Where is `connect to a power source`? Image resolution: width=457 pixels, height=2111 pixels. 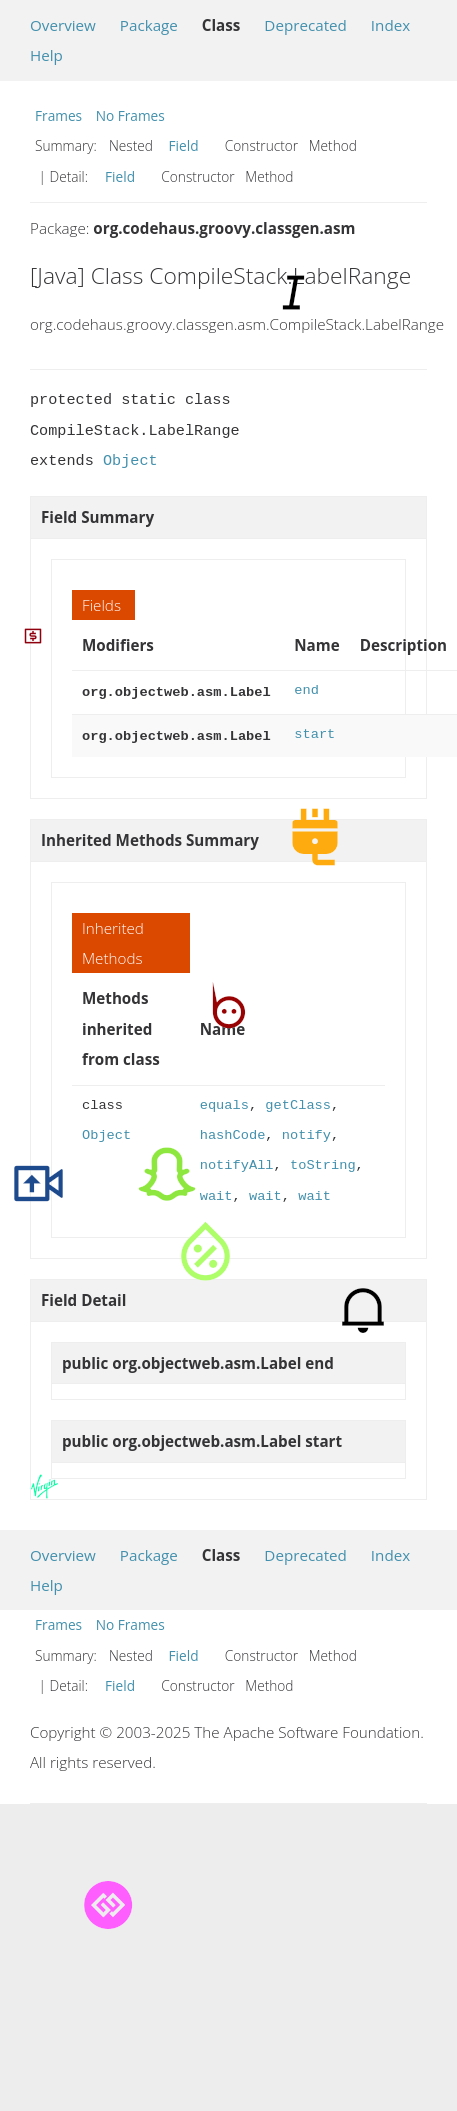 connect to a power source is located at coordinates (315, 837).